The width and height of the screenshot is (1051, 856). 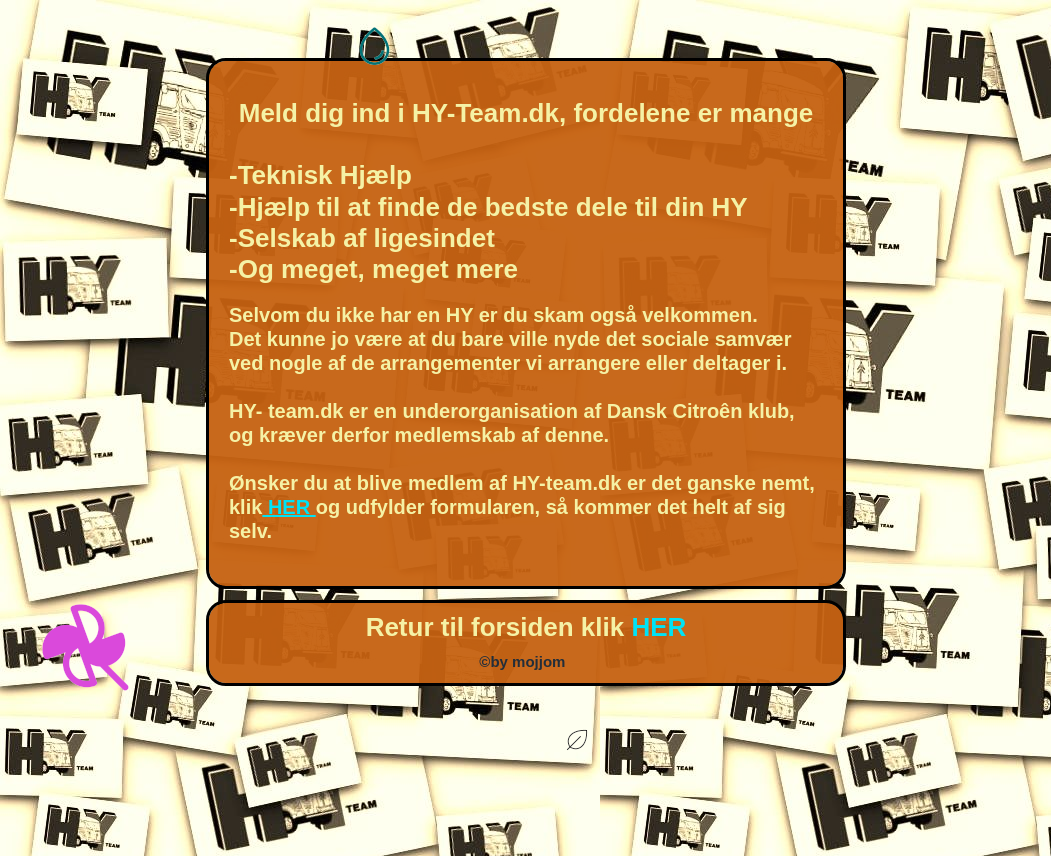 I want to click on decorative or playful element indicating a fun/casual feature, so click(x=87, y=649).